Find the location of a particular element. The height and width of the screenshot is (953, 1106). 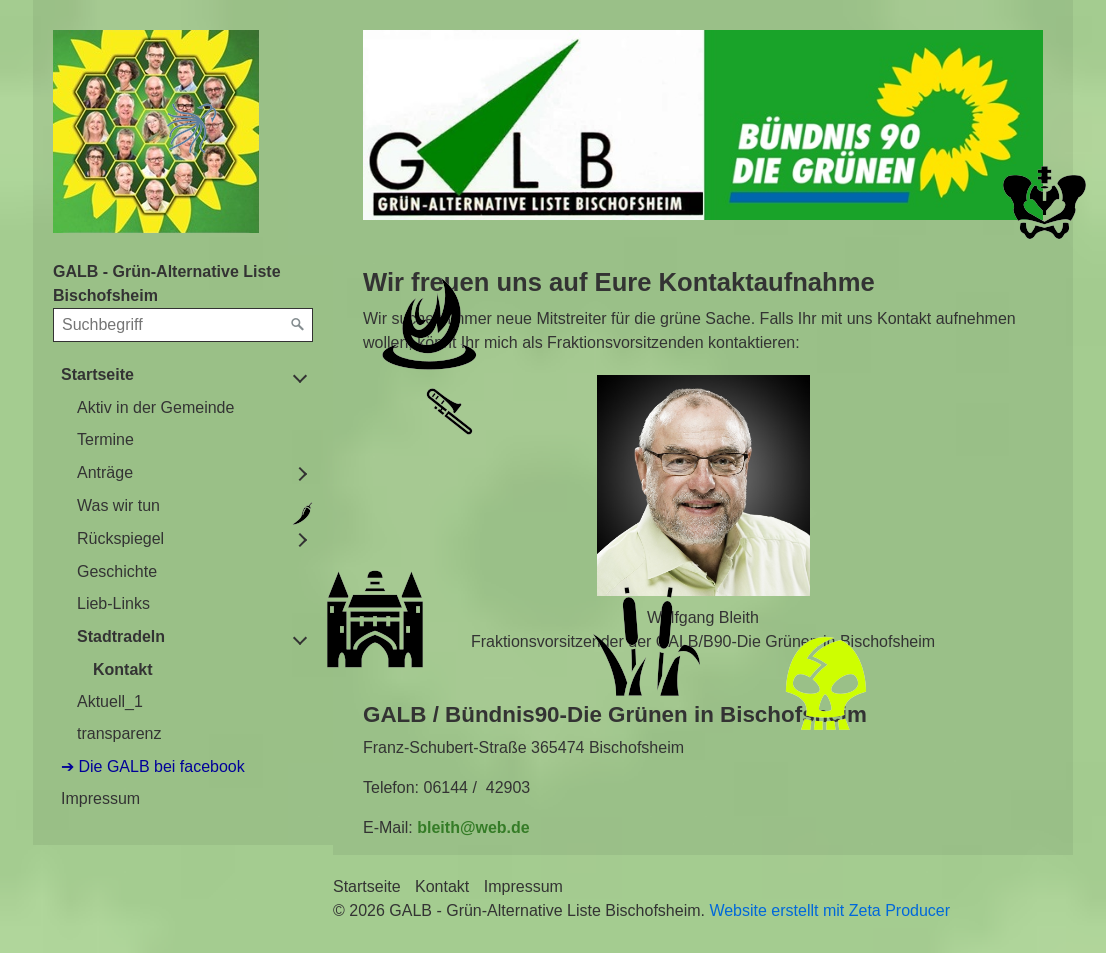

enter the castle or fortress level is located at coordinates (375, 619).